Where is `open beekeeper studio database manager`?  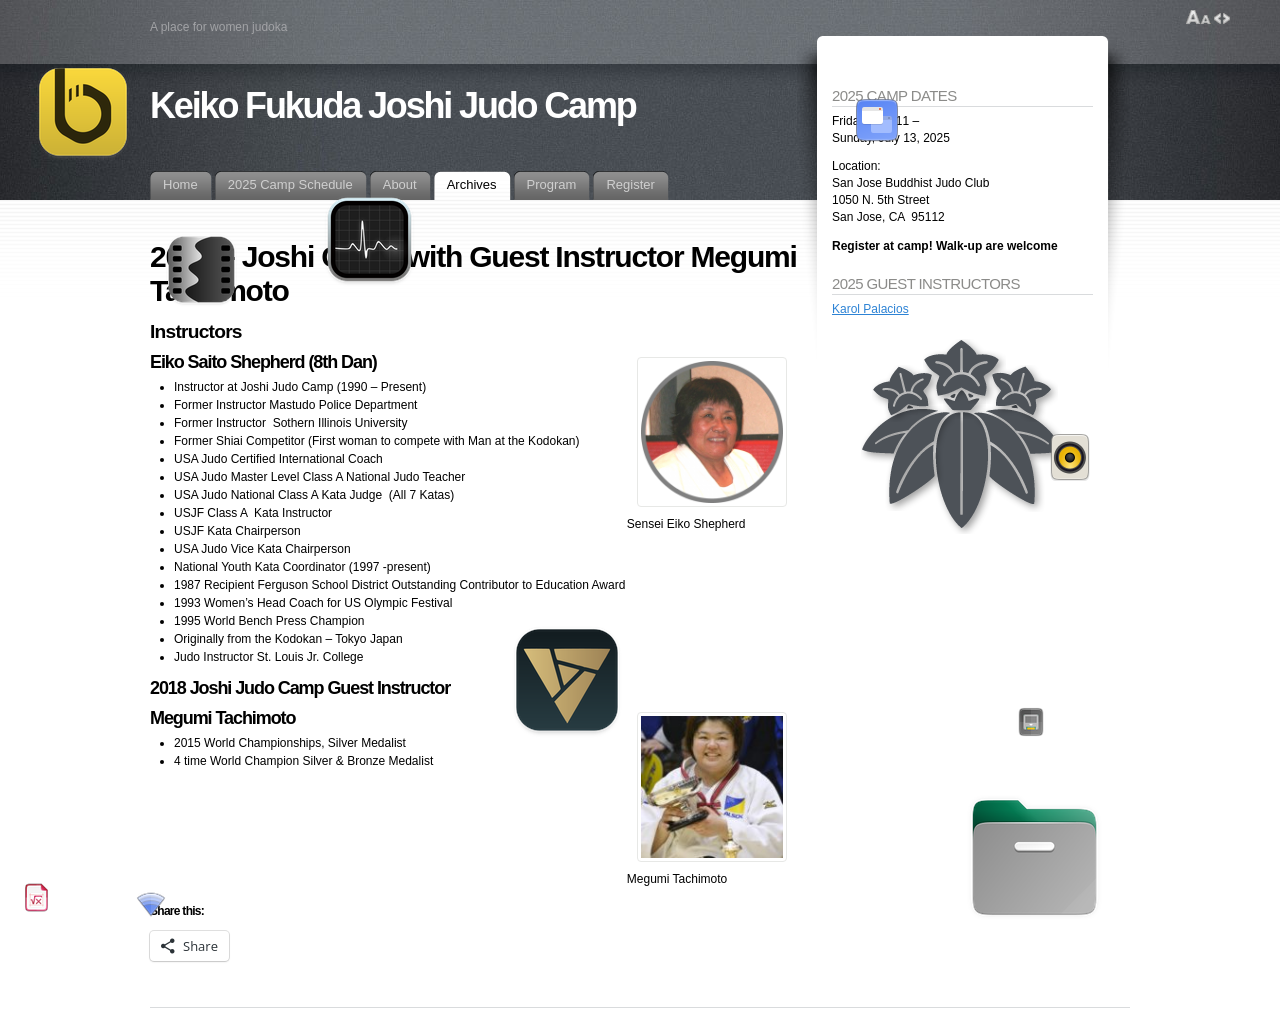
open beekeeper studio database manager is located at coordinates (83, 112).